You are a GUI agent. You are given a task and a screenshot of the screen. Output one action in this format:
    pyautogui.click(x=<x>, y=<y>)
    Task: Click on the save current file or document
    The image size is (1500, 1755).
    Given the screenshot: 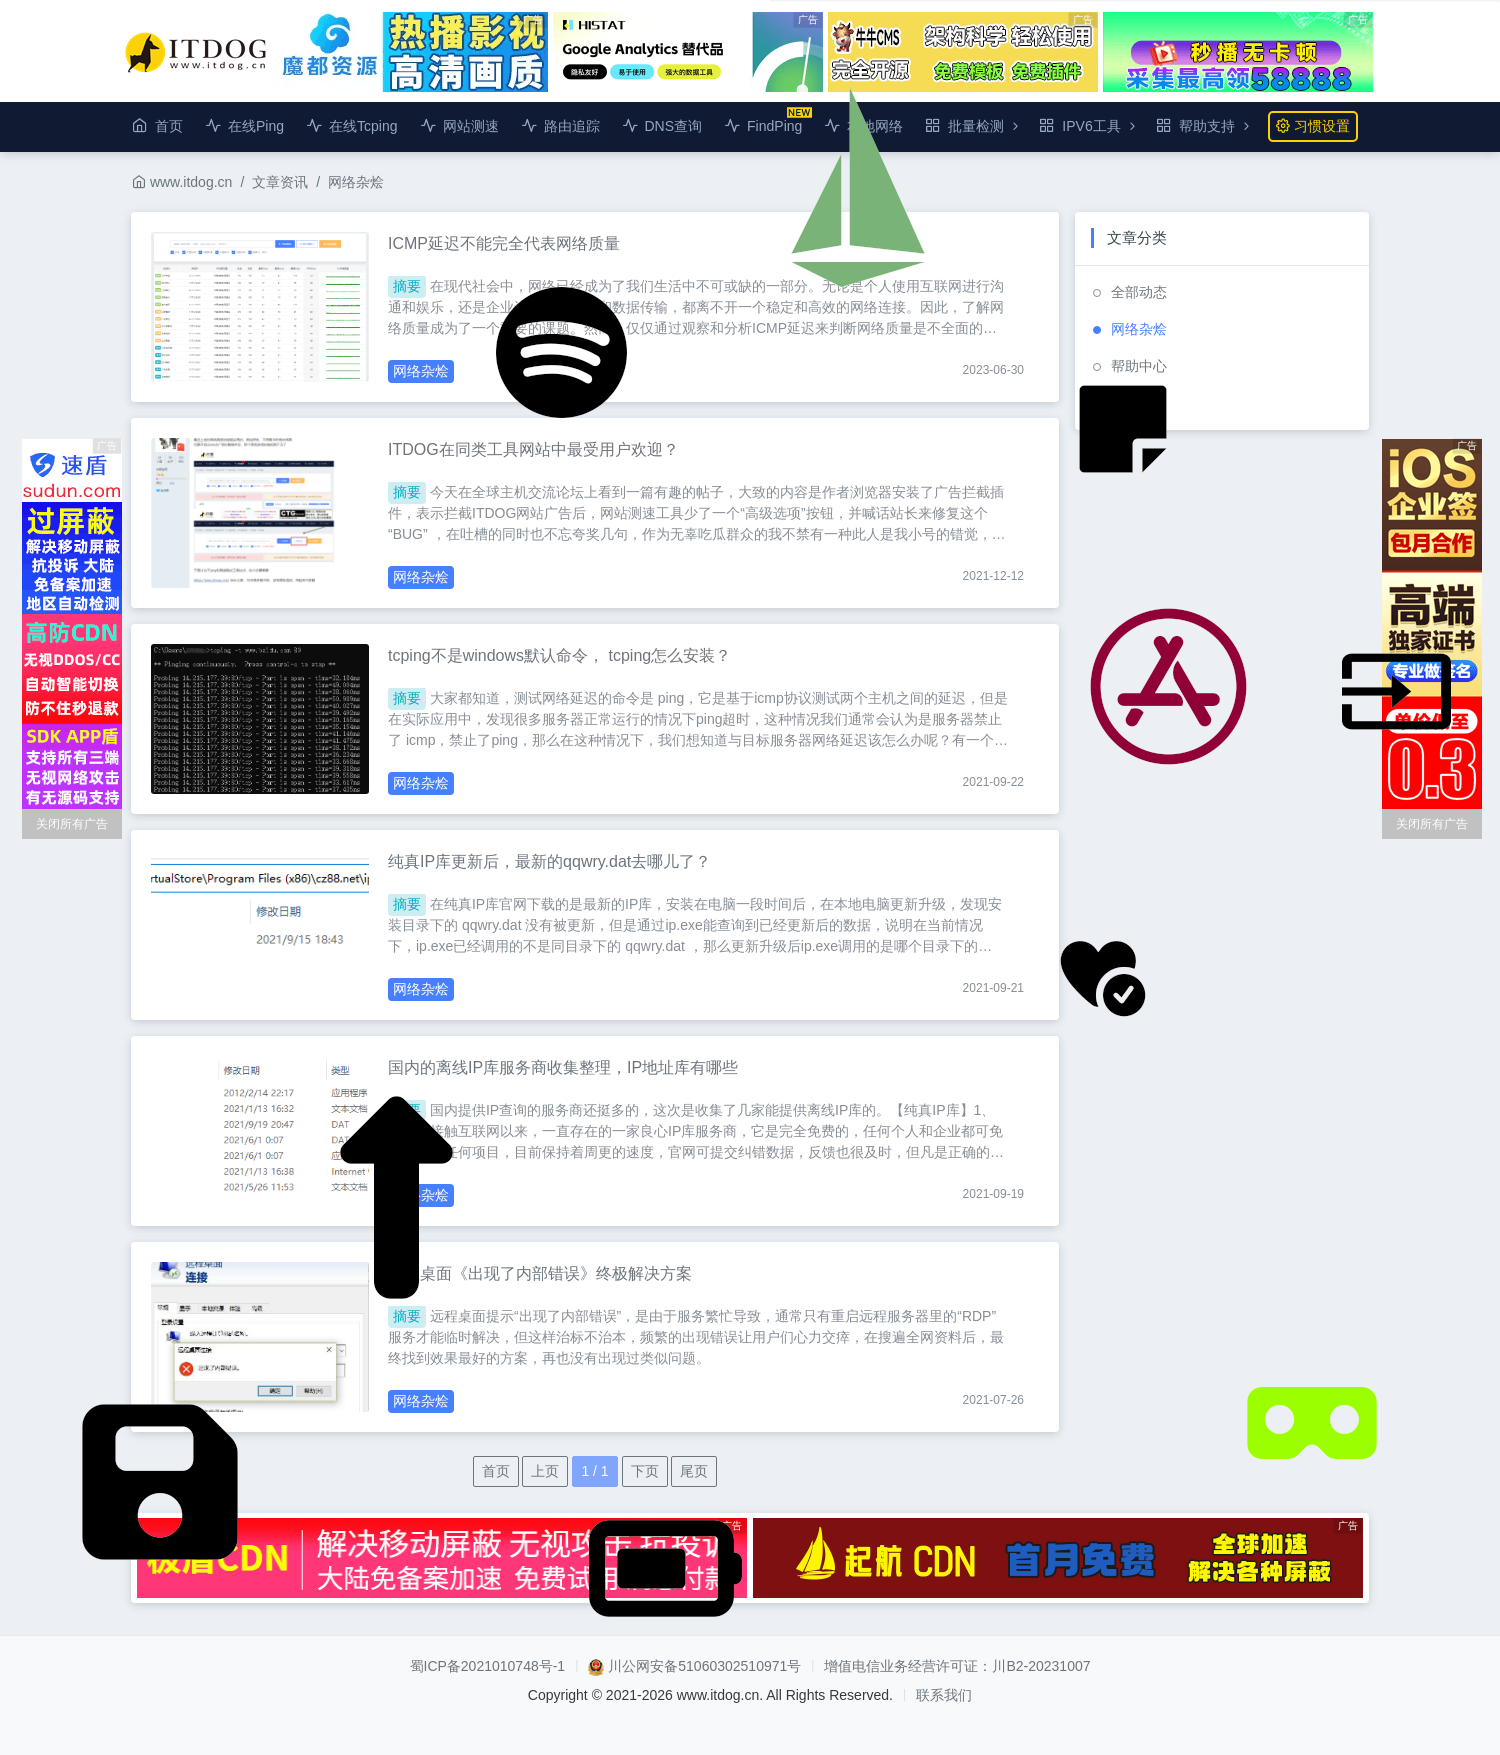 What is the action you would take?
    pyautogui.click(x=160, y=1482)
    